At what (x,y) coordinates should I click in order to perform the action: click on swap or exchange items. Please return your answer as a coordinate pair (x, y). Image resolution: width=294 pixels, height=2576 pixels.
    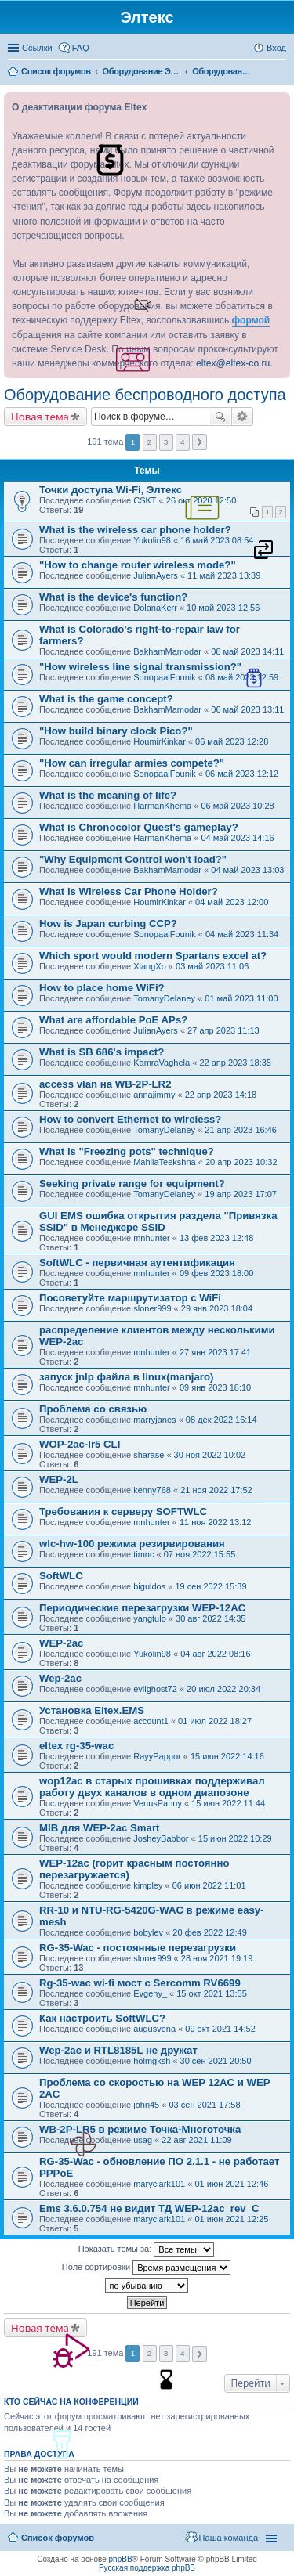
    Looking at the image, I should click on (263, 550).